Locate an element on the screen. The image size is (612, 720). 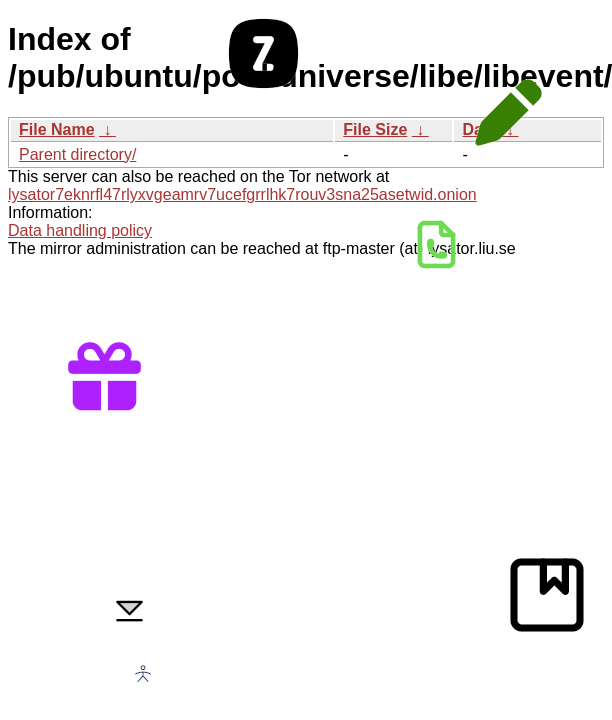
expand content below is located at coordinates (129, 610).